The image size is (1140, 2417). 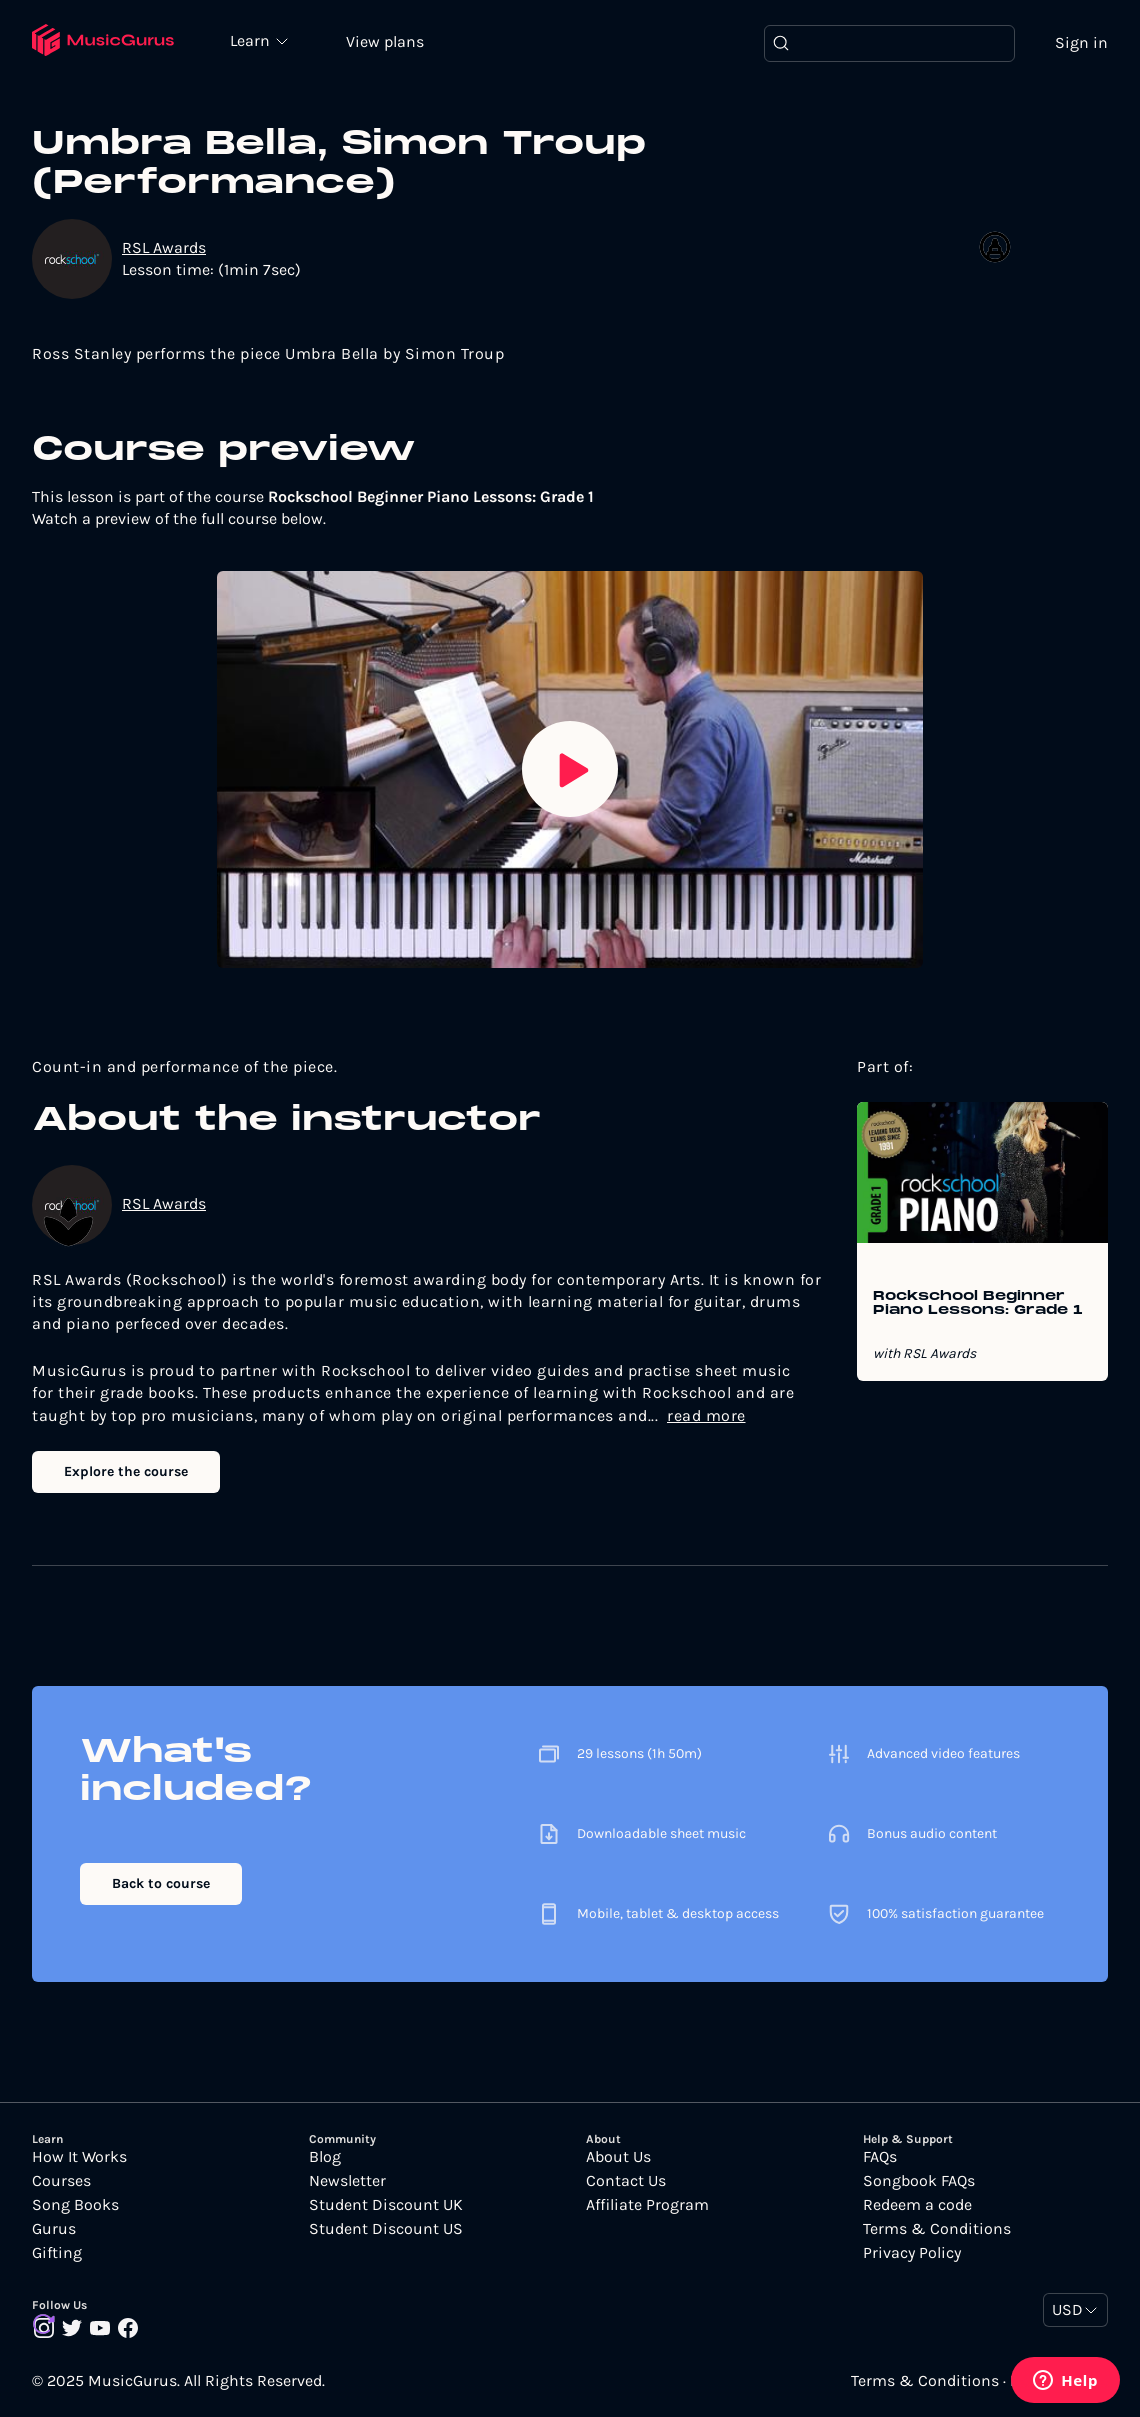 What do you see at coordinates (43, 2324) in the screenshot?
I see `refresh or reload the current page` at bounding box center [43, 2324].